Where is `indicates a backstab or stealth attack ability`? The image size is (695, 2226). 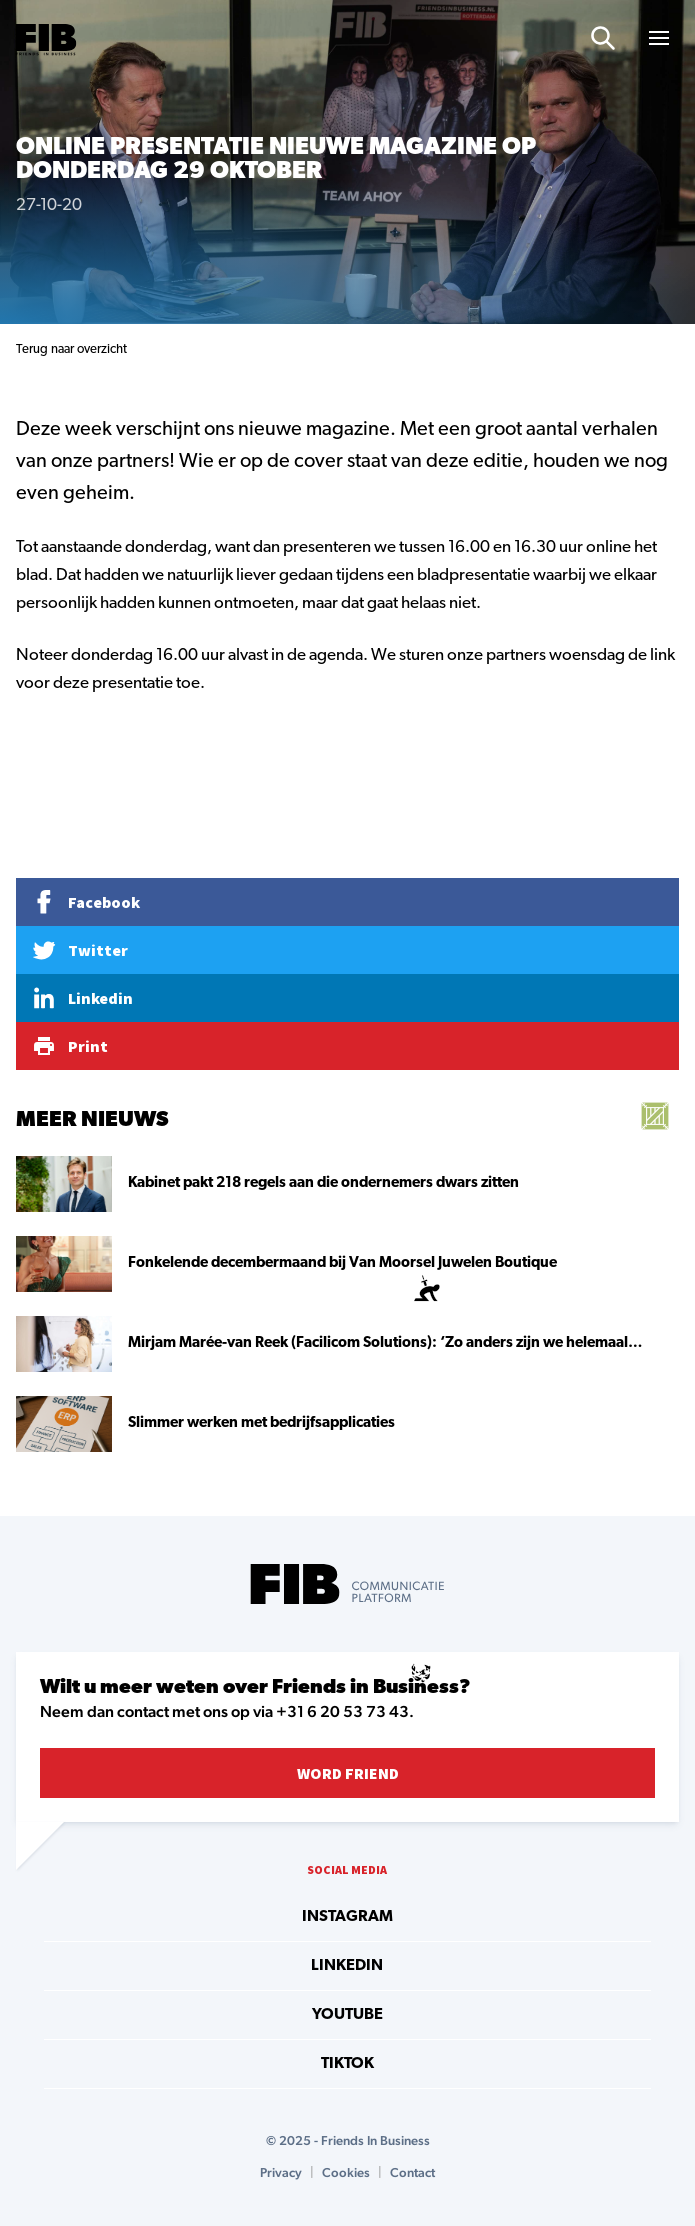 indicates a backstab or stealth attack ability is located at coordinates (427, 1288).